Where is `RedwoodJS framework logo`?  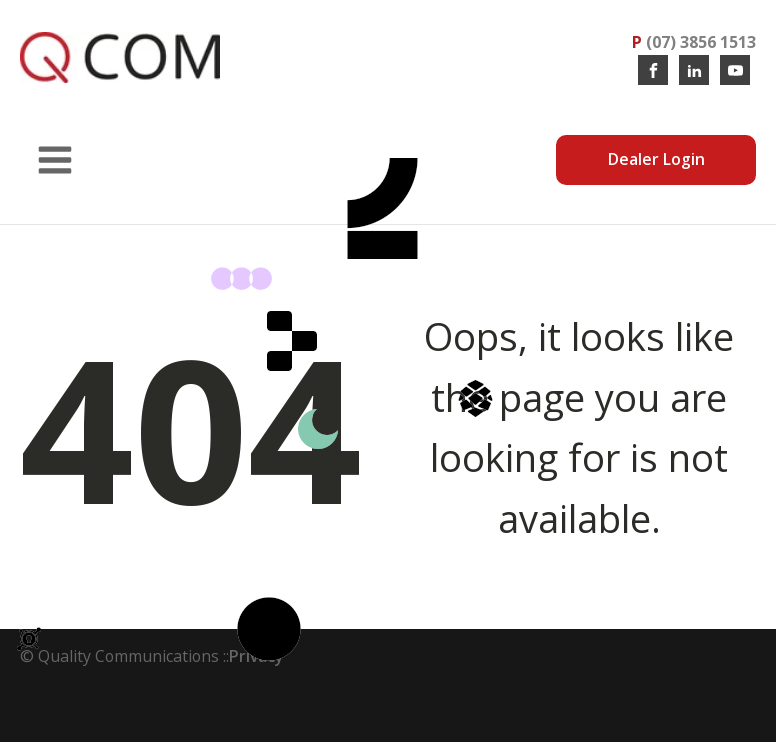 RedwoodJS framework logo is located at coordinates (475, 398).